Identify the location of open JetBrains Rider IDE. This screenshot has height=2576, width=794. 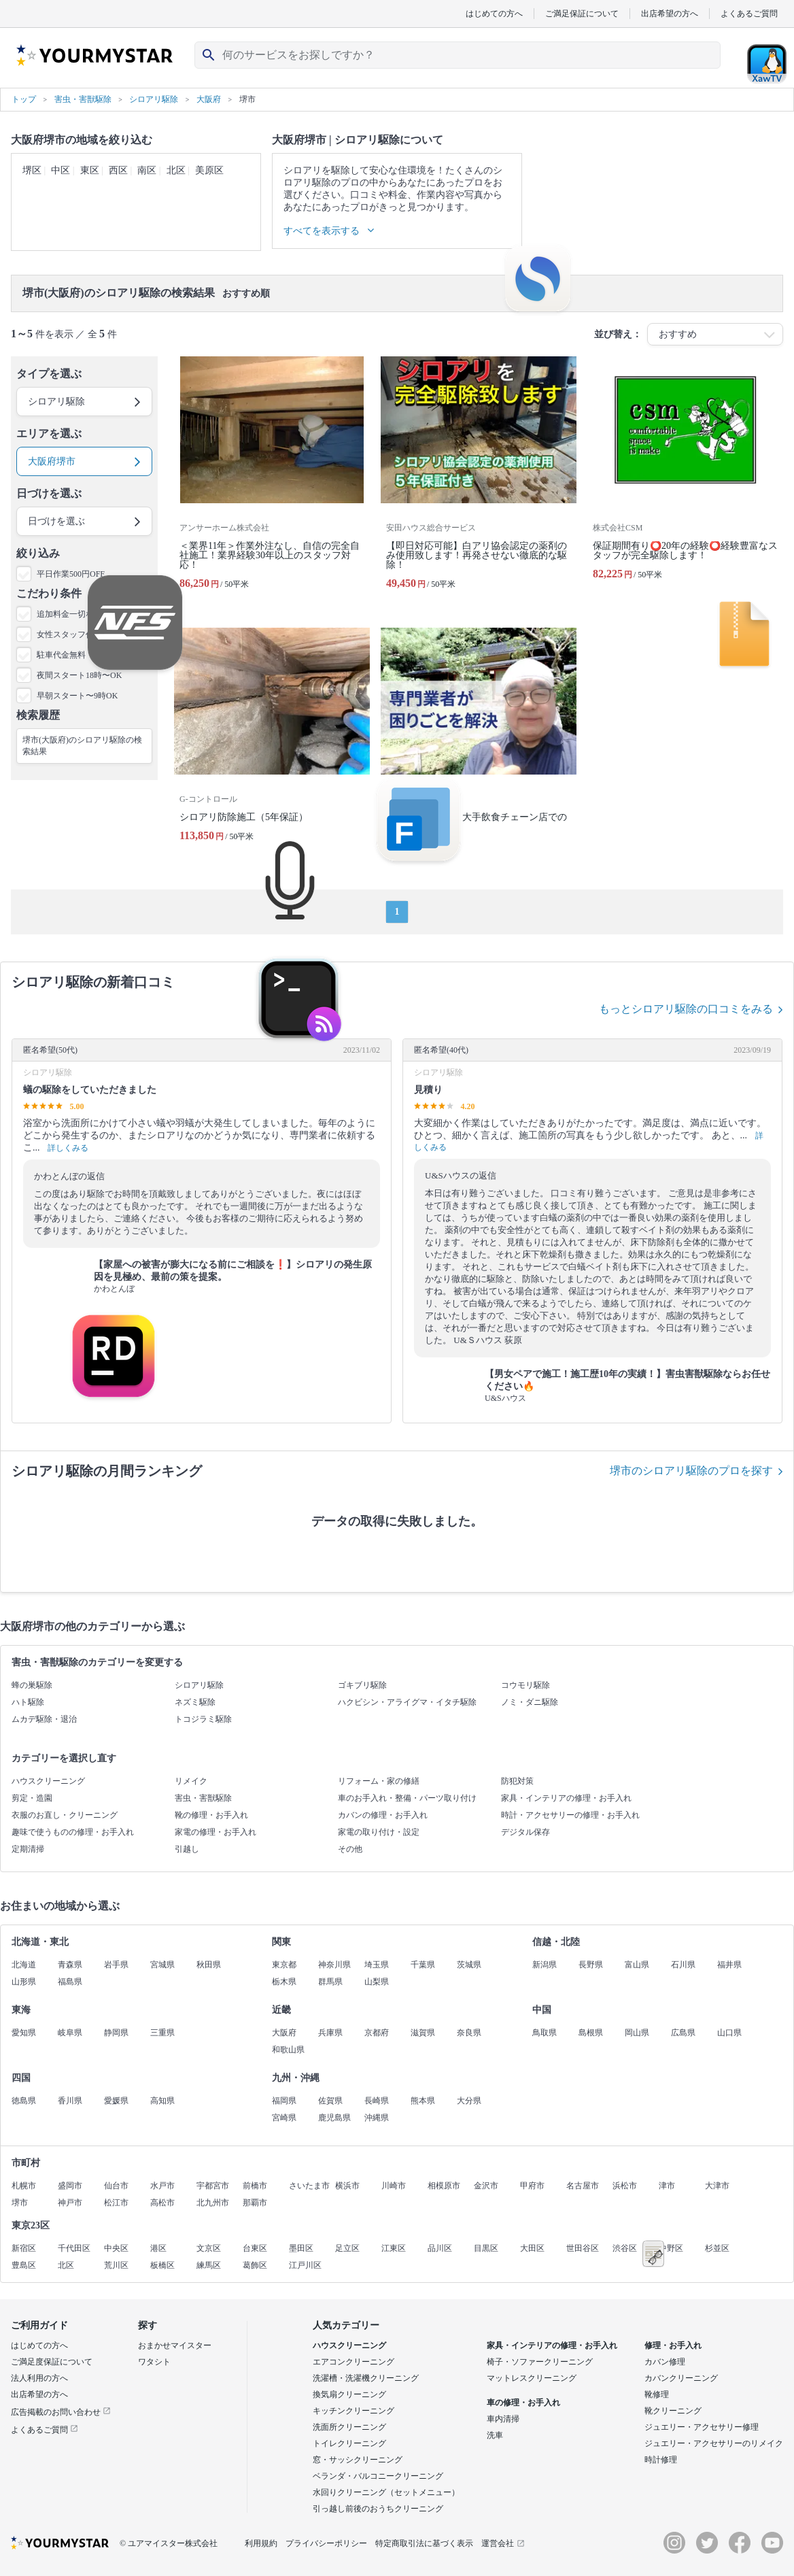
(114, 1356).